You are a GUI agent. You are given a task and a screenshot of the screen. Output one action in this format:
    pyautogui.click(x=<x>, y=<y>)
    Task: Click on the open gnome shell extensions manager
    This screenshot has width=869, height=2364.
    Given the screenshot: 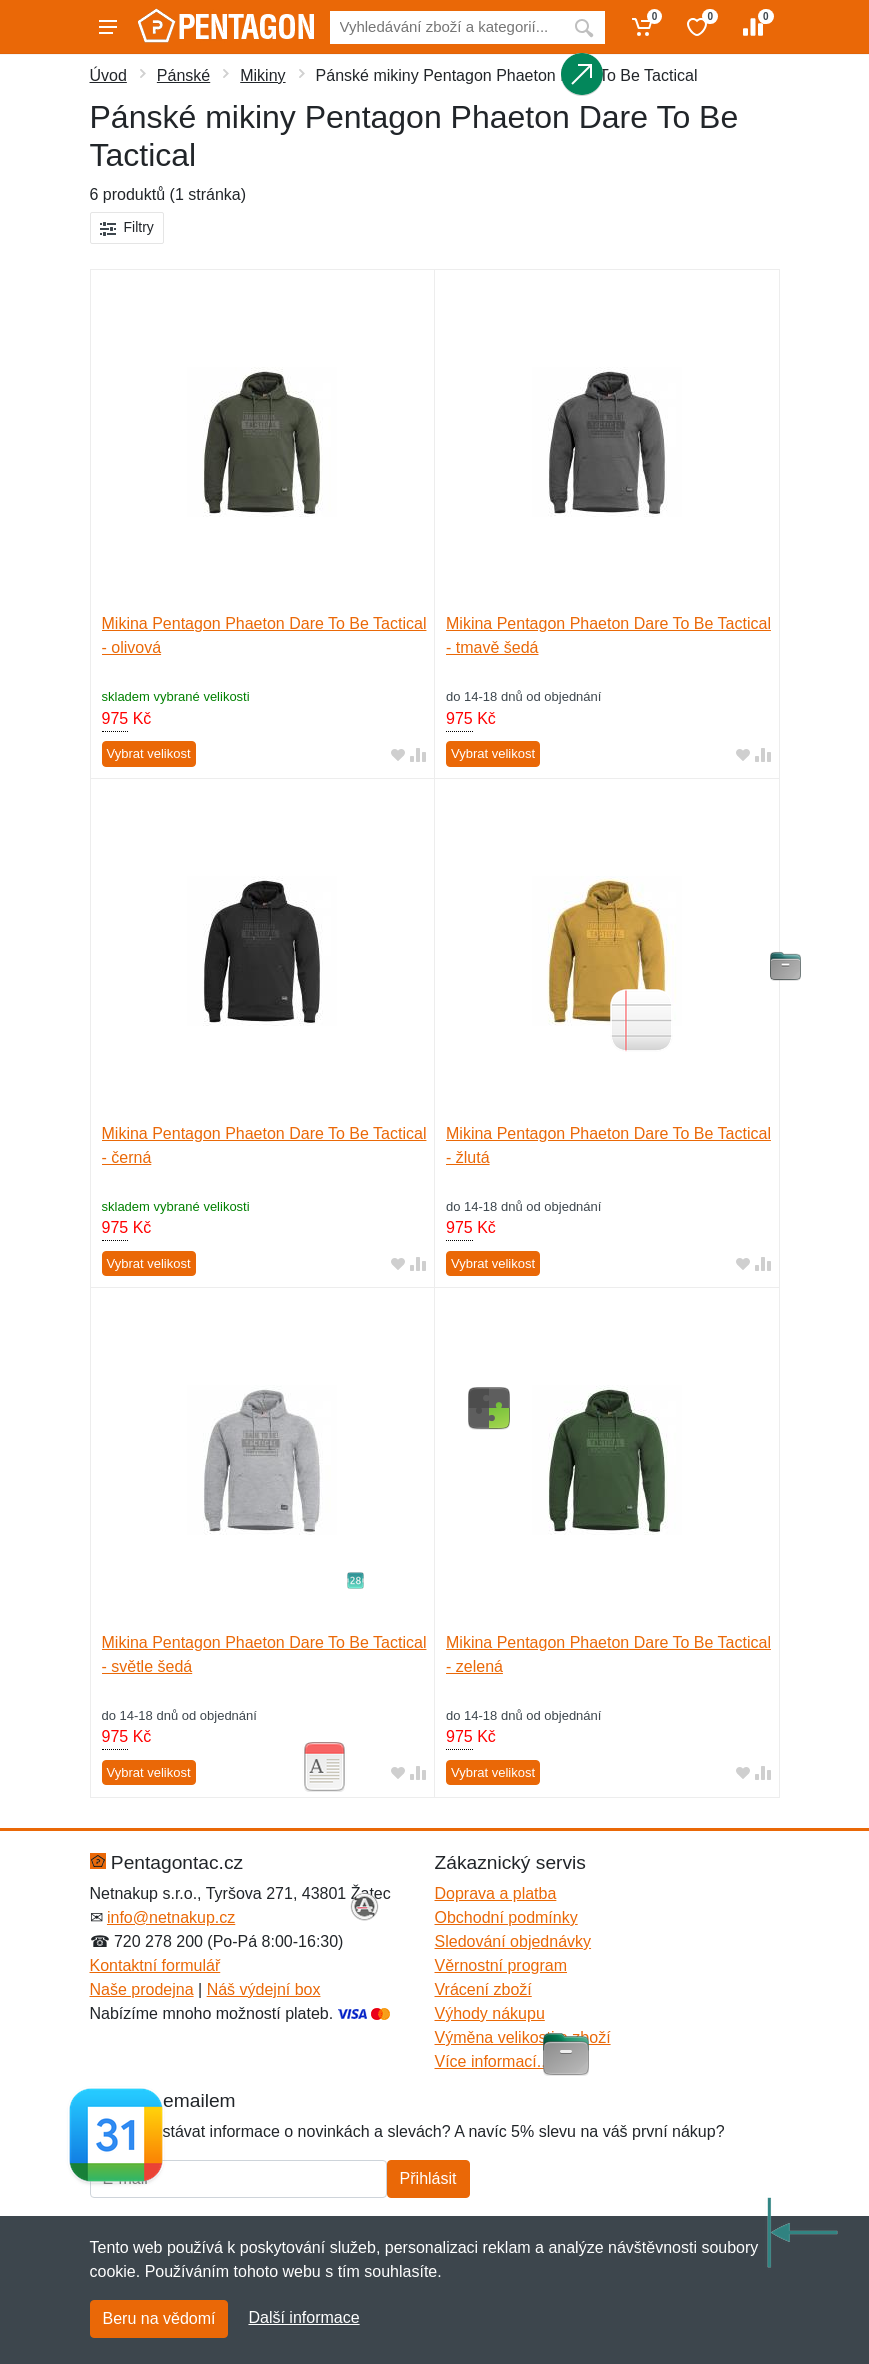 What is the action you would take?
    pyautogui.click(x=489, y=1408)
    